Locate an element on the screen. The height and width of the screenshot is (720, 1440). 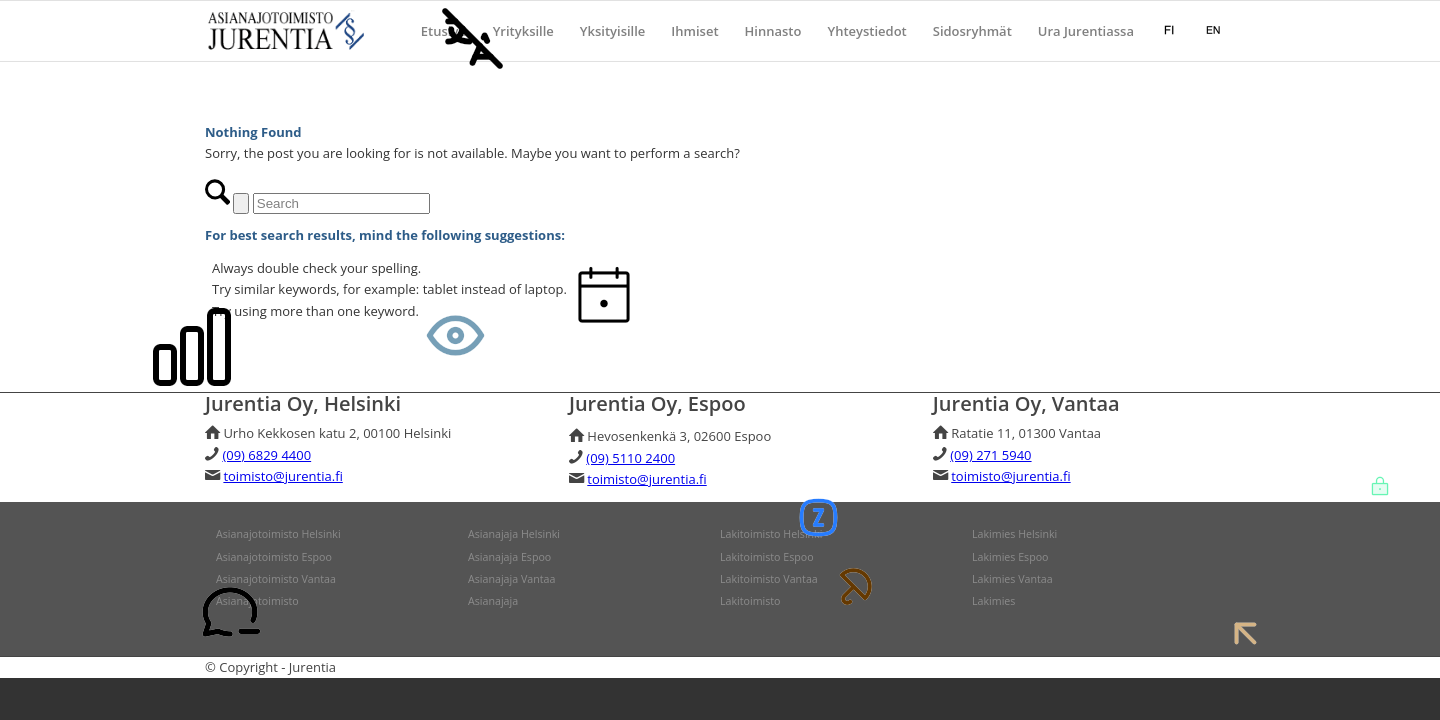
disable translation or language features is located at coordinates (472, 38).